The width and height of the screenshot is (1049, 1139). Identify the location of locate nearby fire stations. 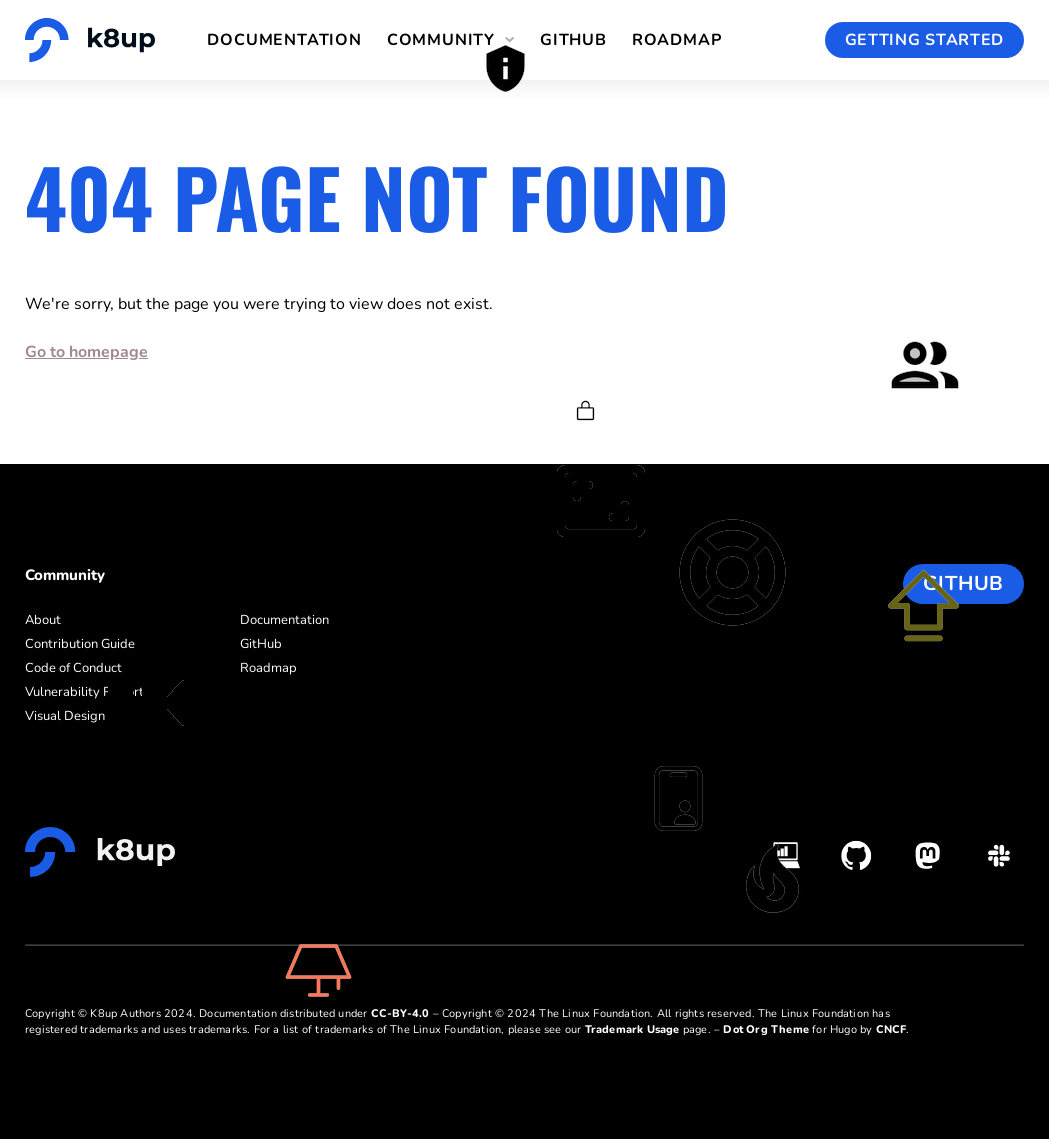
(772, 879).